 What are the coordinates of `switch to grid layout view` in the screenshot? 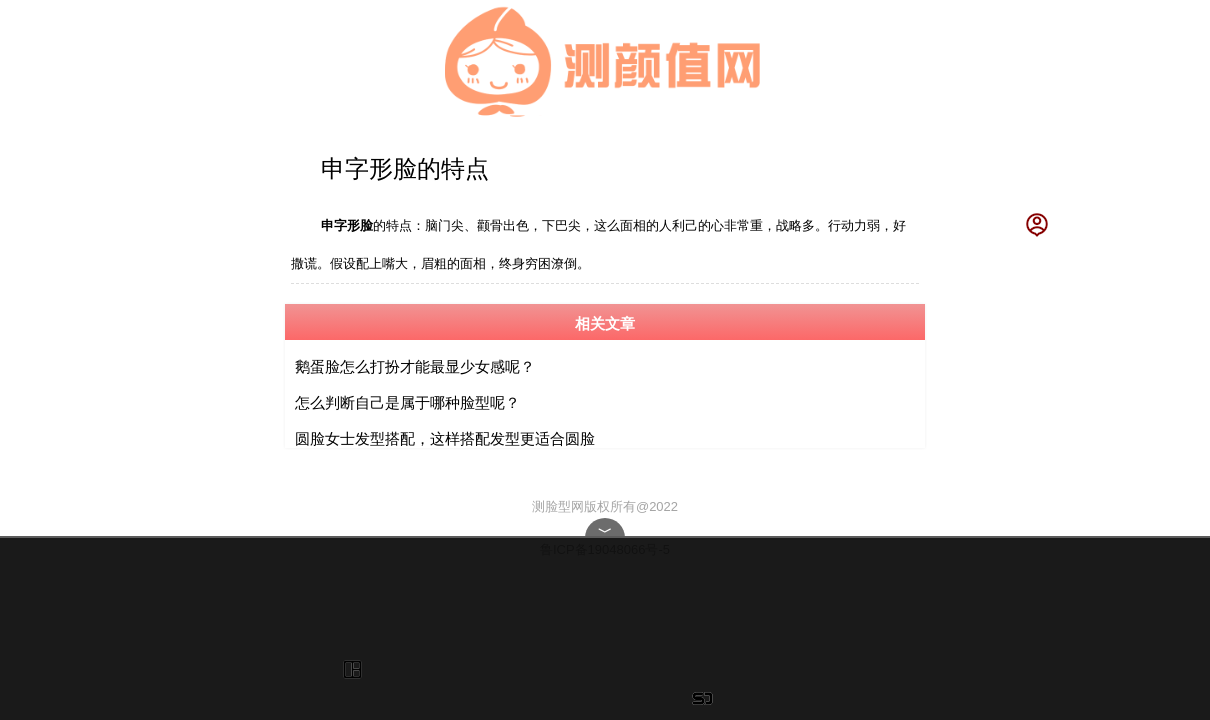 It's located at (352, 669).